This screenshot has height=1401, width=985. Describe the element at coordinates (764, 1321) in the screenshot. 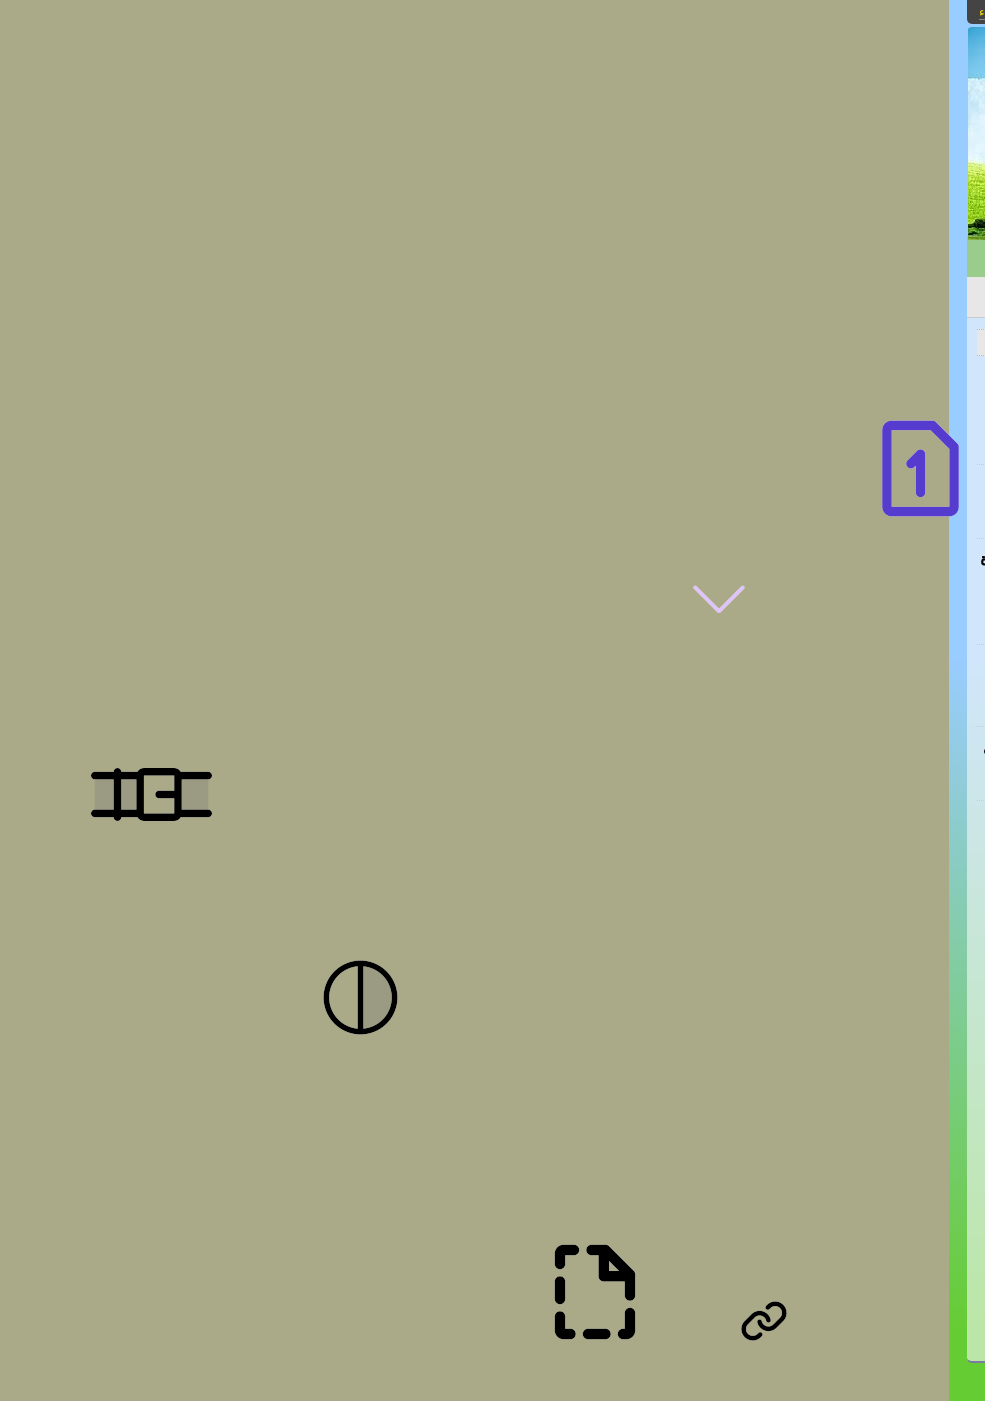

I see `copy or share a link` at that location.